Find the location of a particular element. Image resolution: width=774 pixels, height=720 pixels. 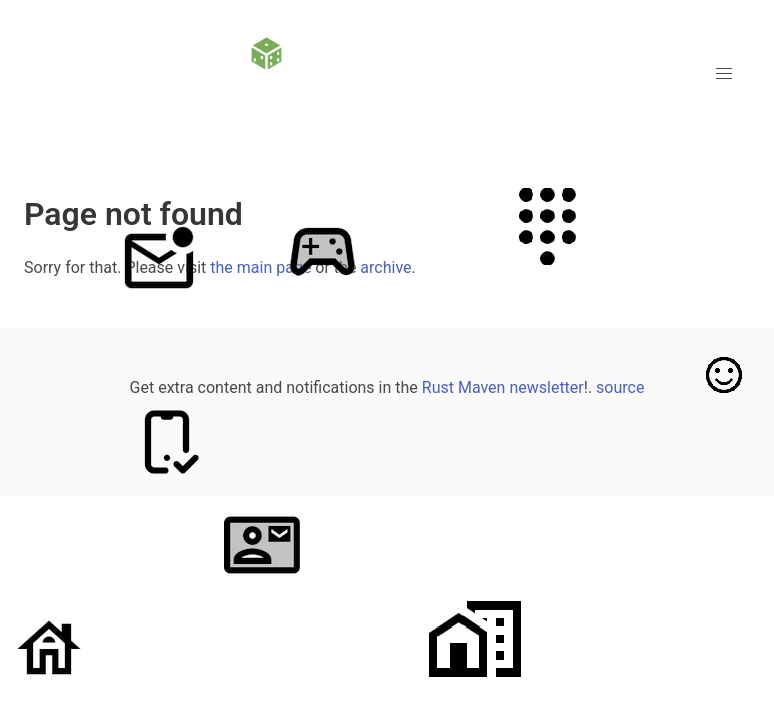

go to home screen is located at coordinates (49, 649).